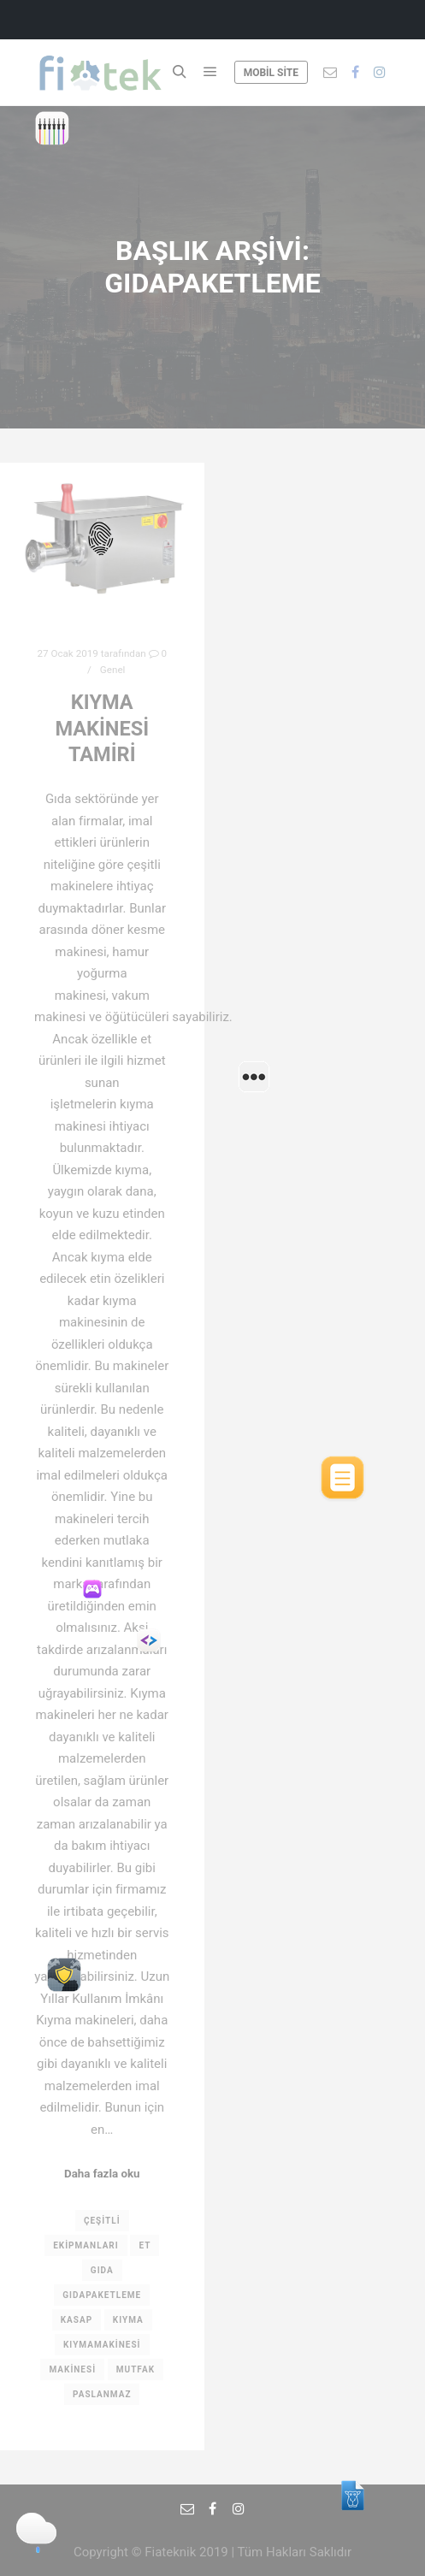 This screenshot has height=2576, width=425. Describe the element at coordinates (36, 2532) in the screenshot. I see `indicates scattered showers in weather forecast` at that location.